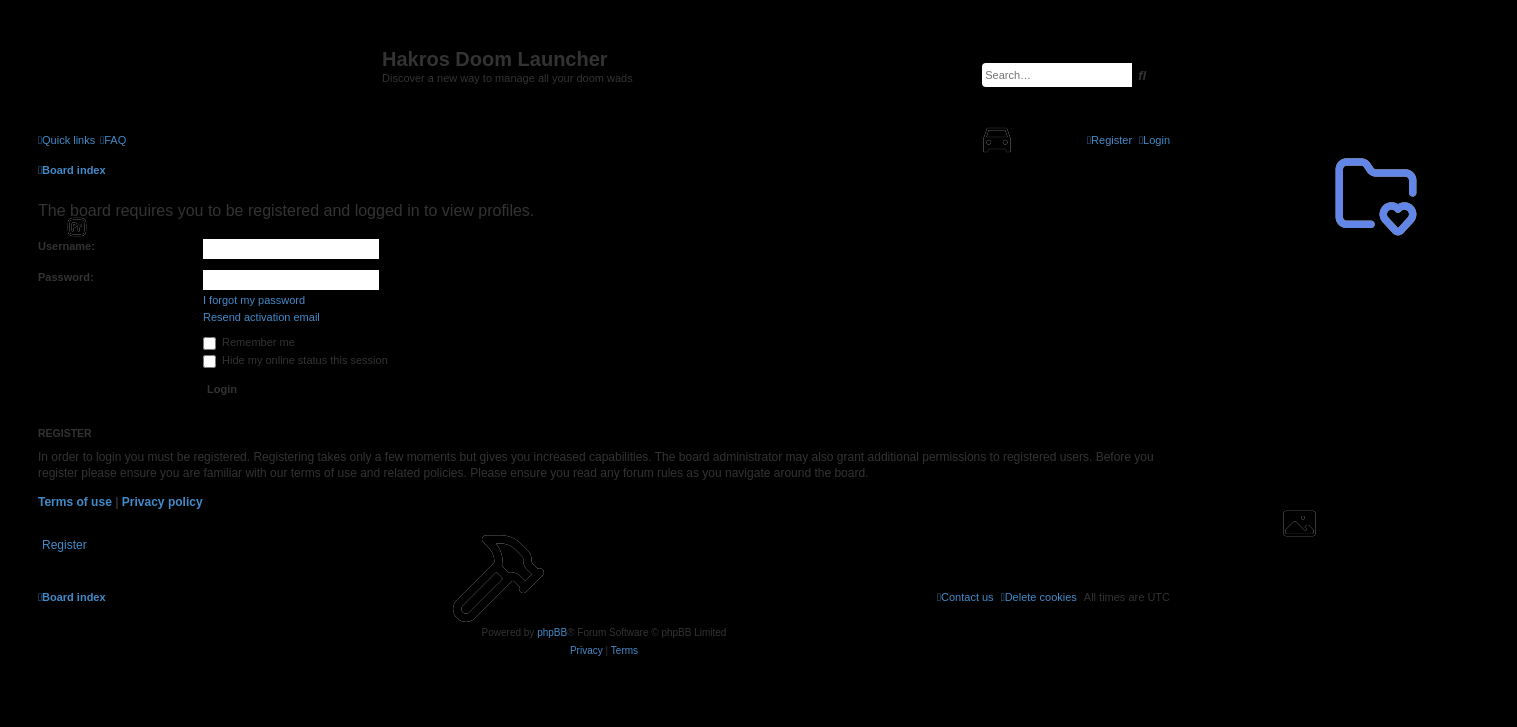 This screenshot has width=1517, height=727. Describe the element at coordinates (498, 576) in the screenshot. I see `access tools or settings` at that location.